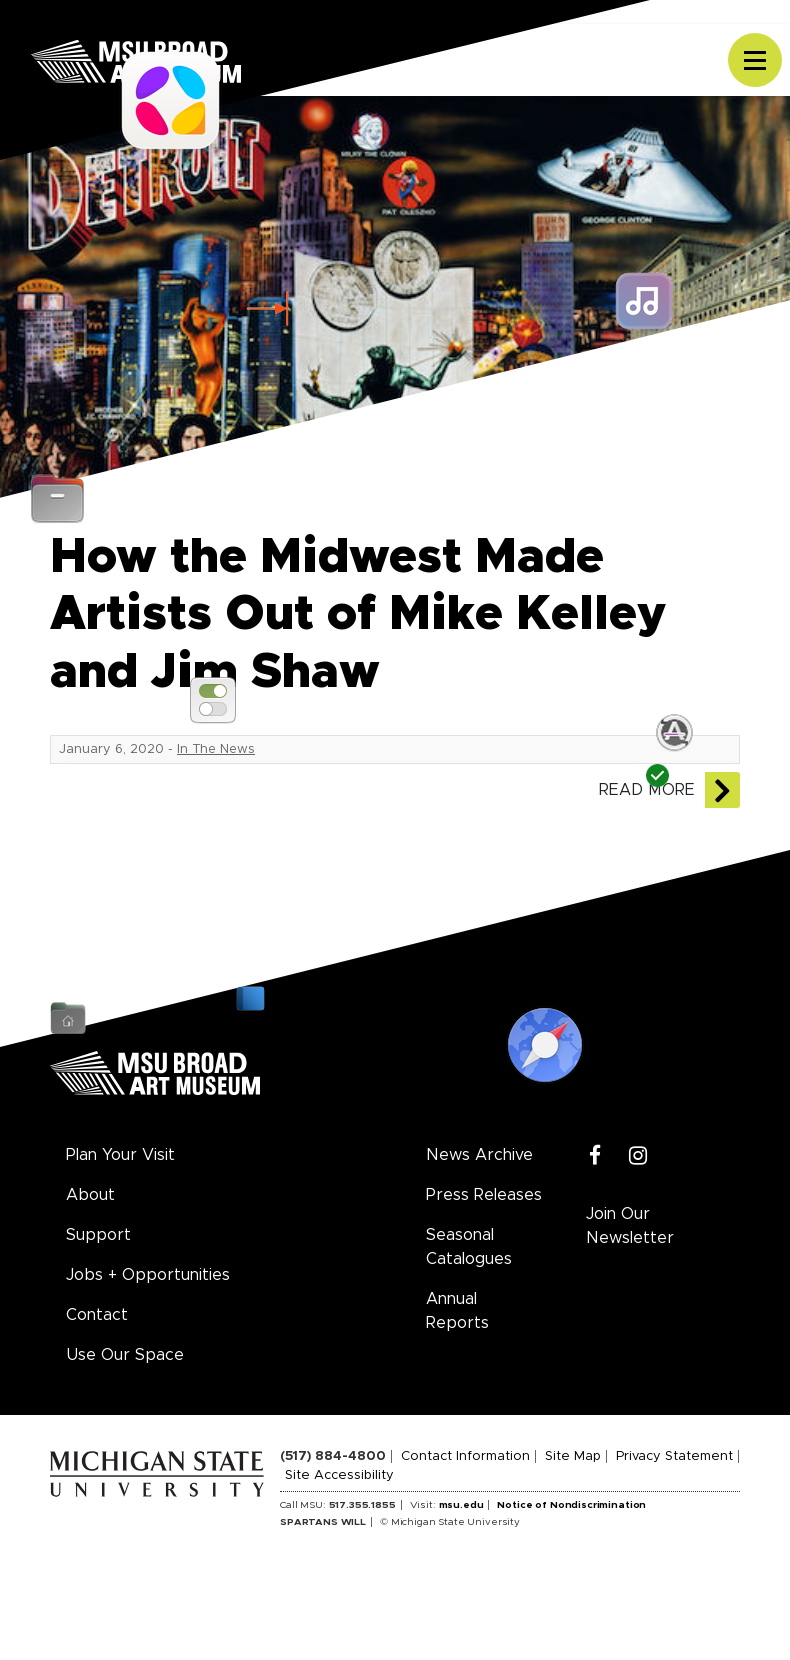 The height and width of the screenshot is (1660, 790). What do you see at coordinates (57, 498) in the screenshot?
I see `open the file manager application` at bounding box center [57, 498].